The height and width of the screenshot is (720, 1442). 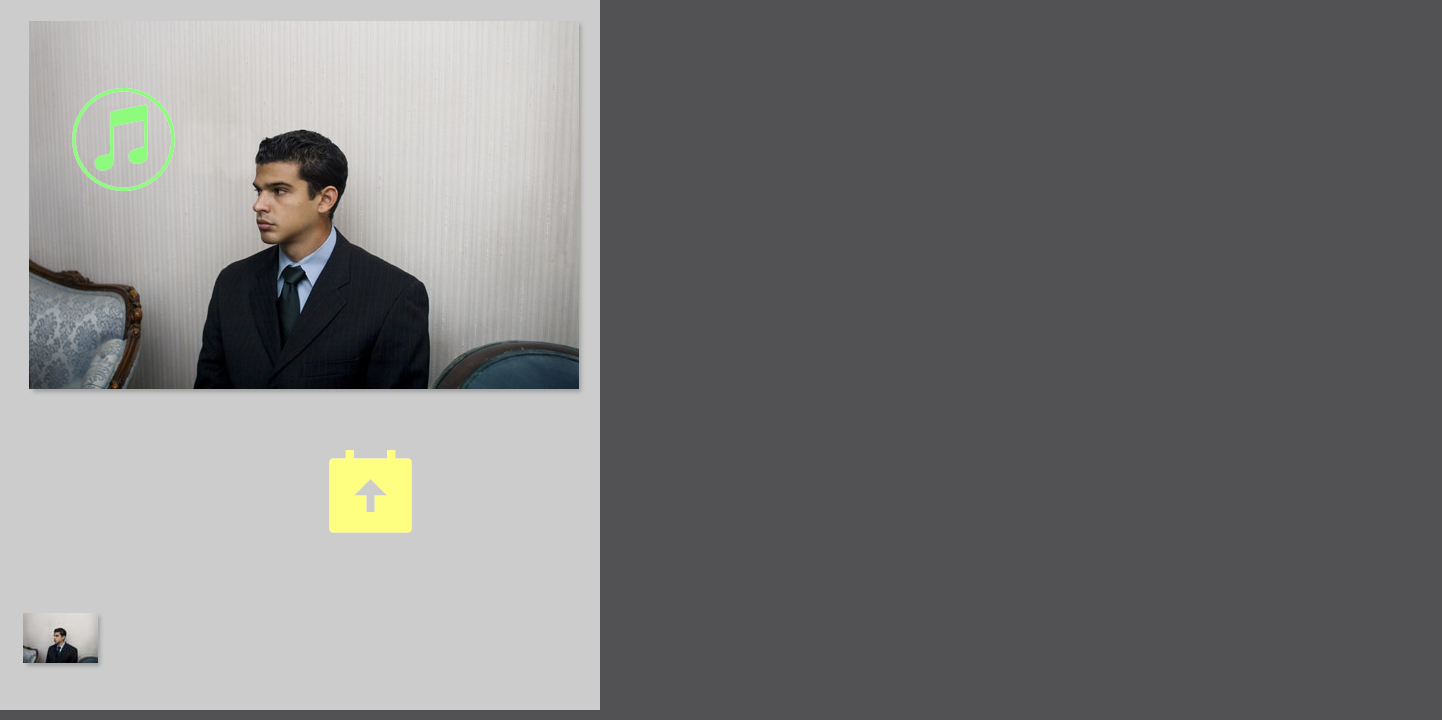 I want to click on upload image to gallery, so click(x=370, y=495).